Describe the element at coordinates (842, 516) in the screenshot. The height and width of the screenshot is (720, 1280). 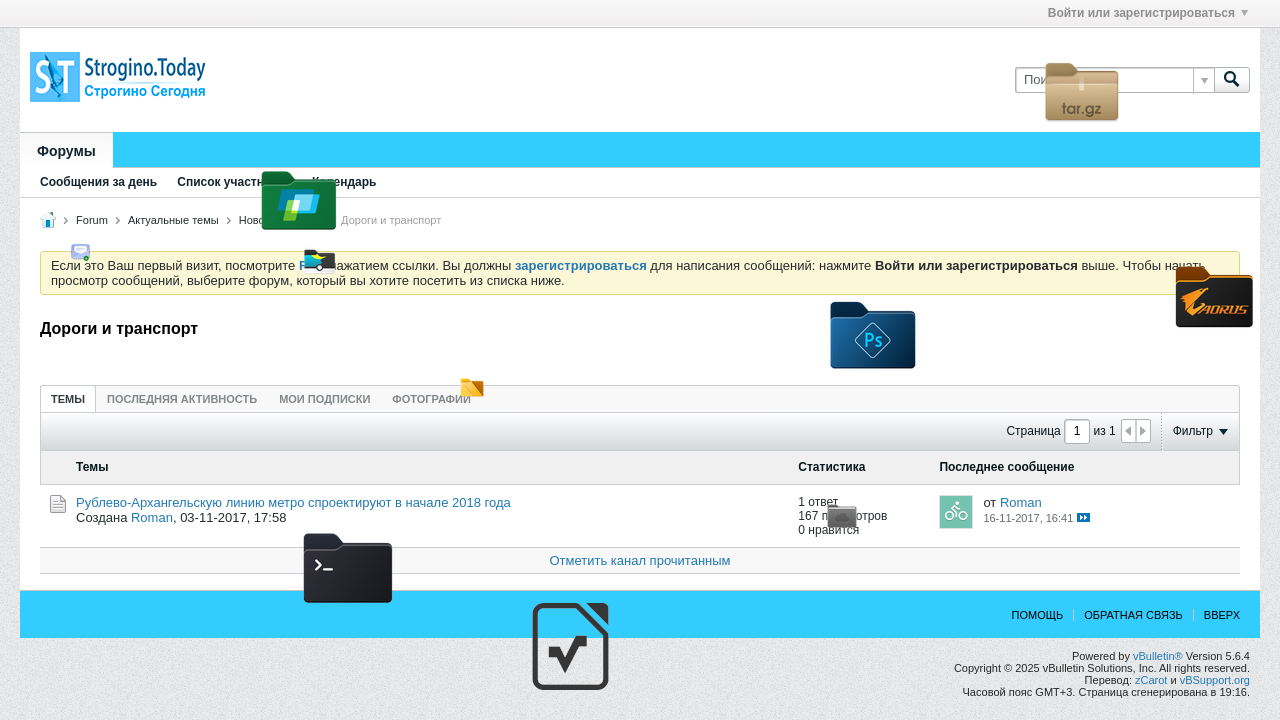
I see `access cloud-synced files and folders` at that location.